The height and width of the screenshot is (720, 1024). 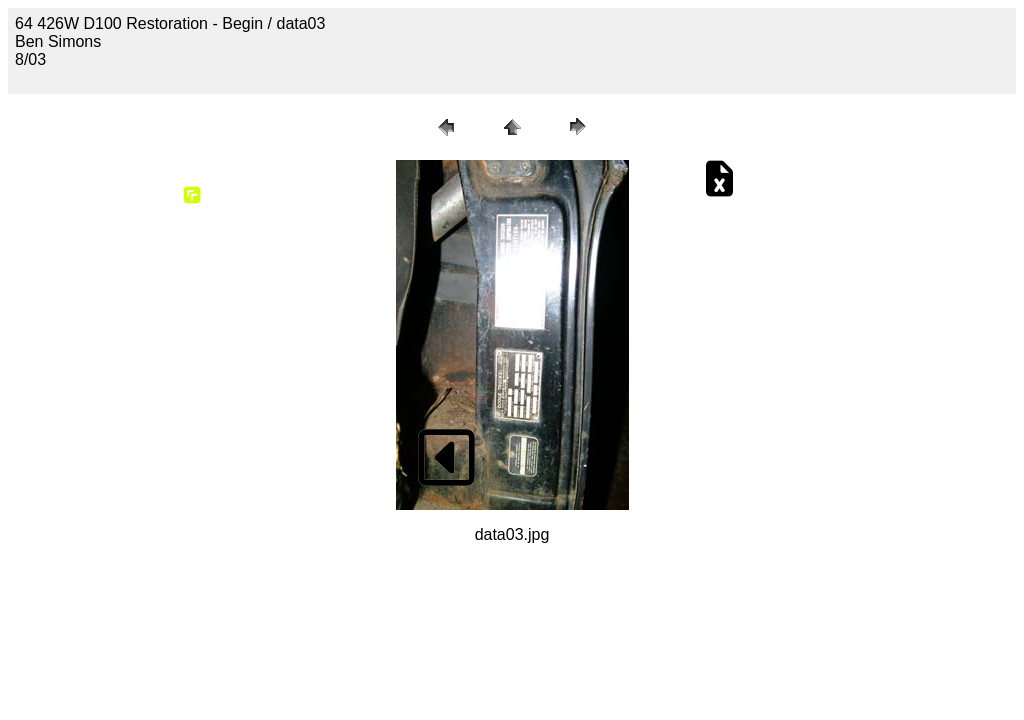 What do you see at coordinates (719, 178) in the screenshot?
I see `open or view an excel spreadsheet` at bounding box center [719, 178].